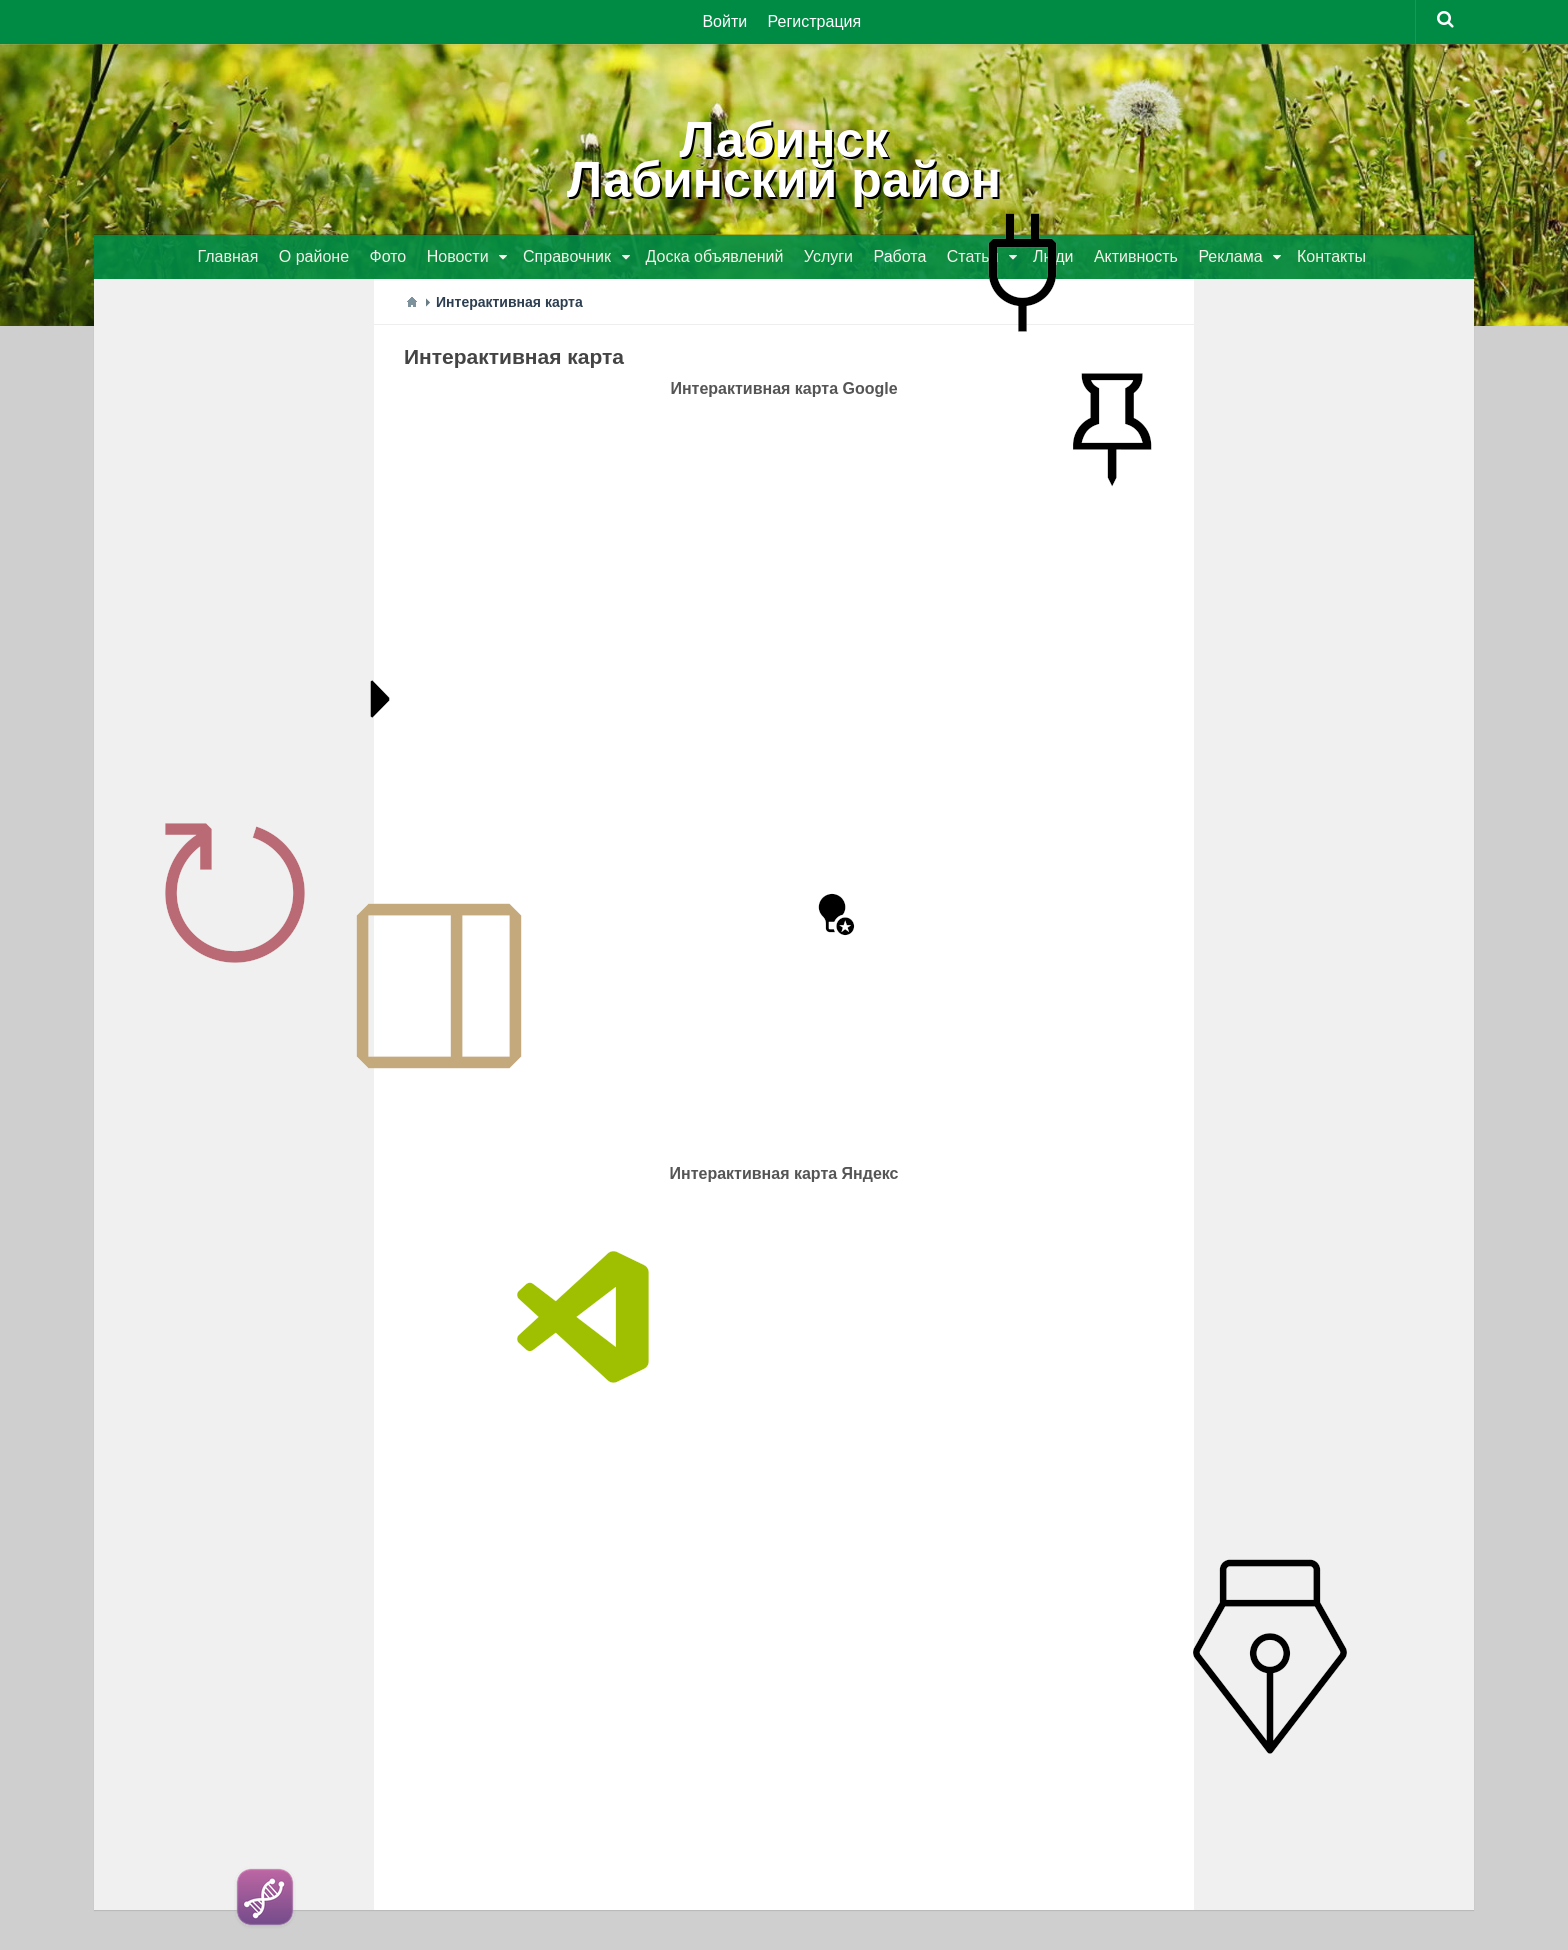 Image resolution: width=1568 pixels, height=1950 pixels. I want to click on access drawing or illustration tools, so click(1270, 1650).